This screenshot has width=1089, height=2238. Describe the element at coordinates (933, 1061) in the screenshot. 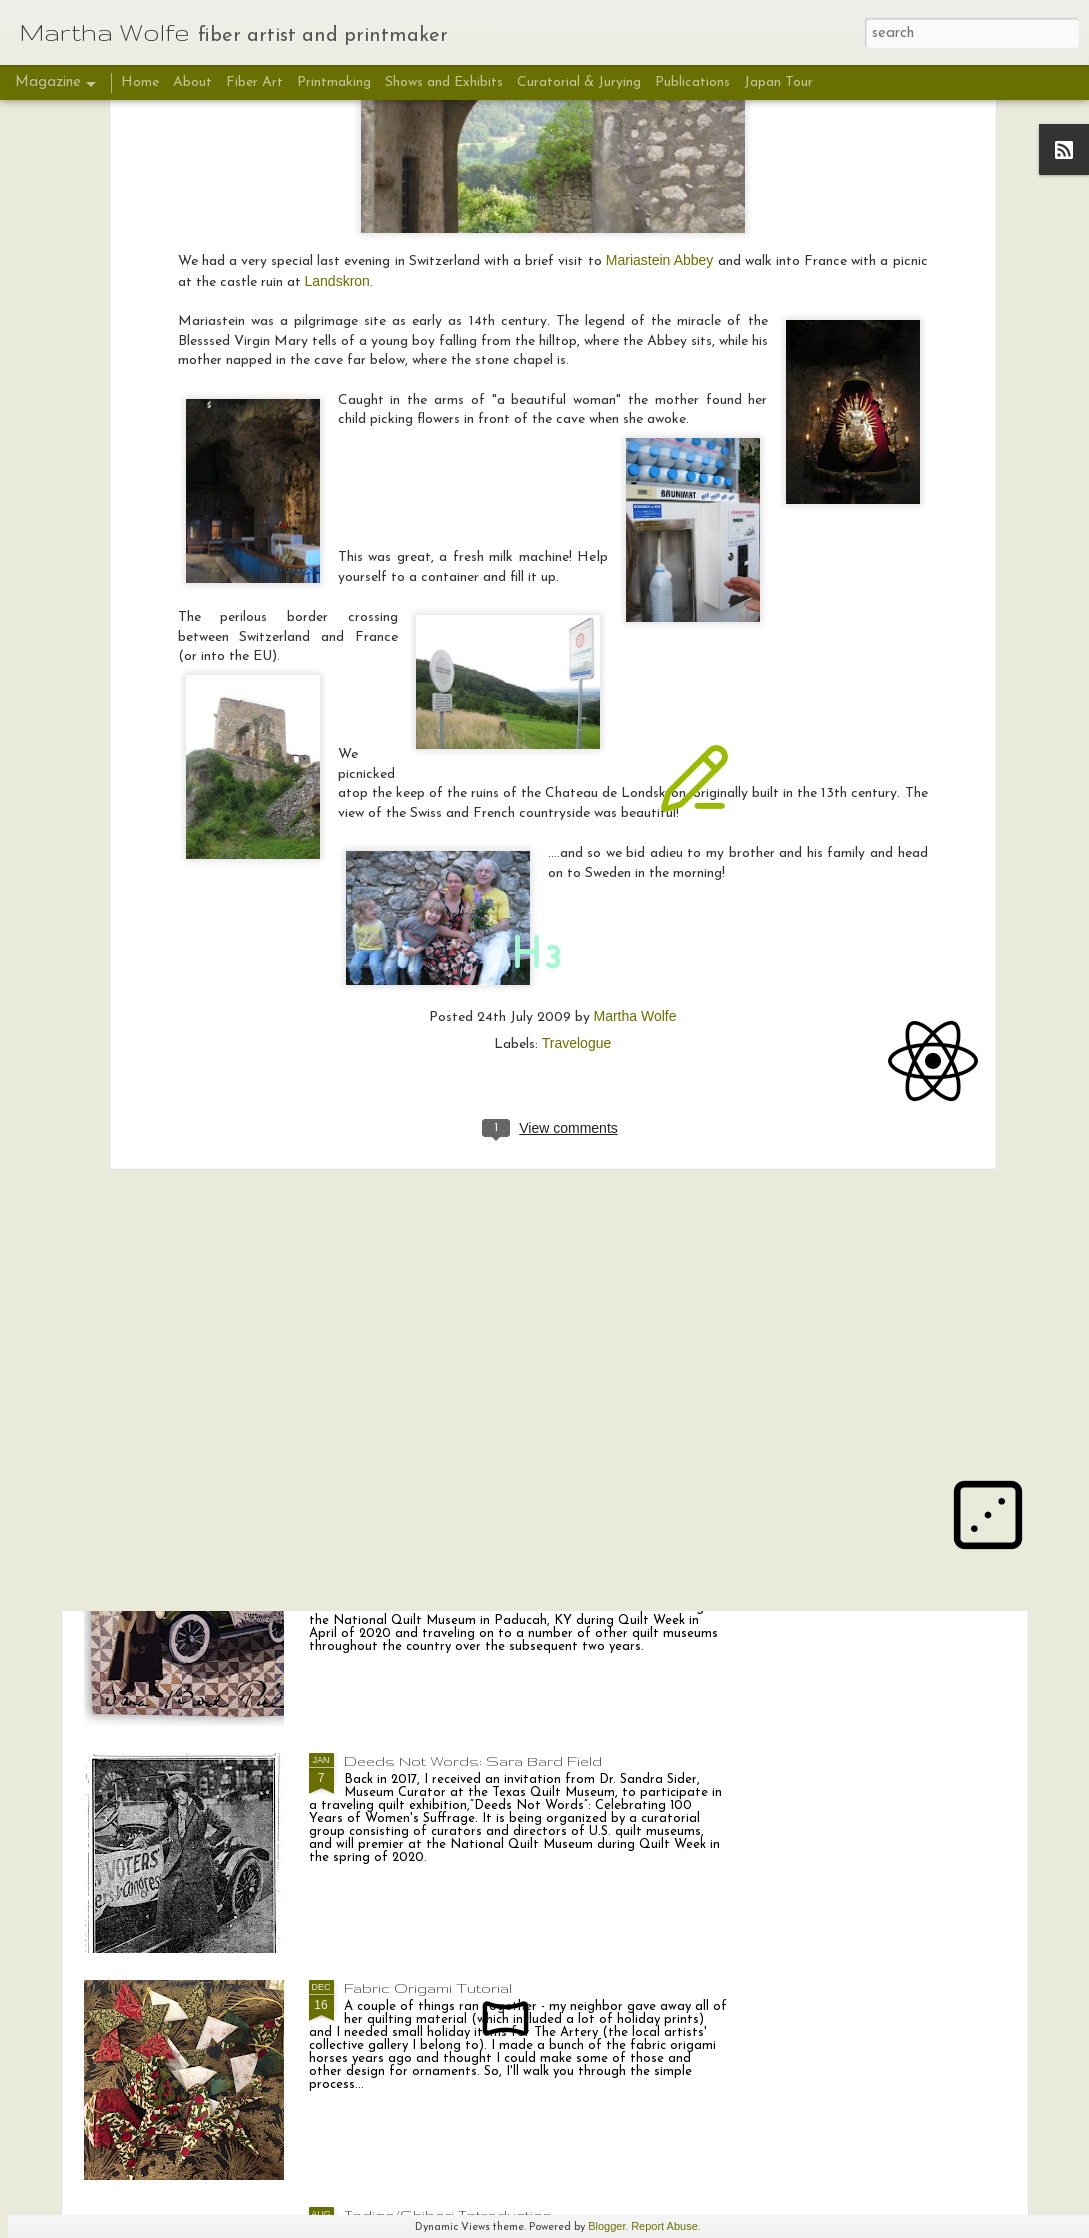

I see `React framework or library logo` at that location.